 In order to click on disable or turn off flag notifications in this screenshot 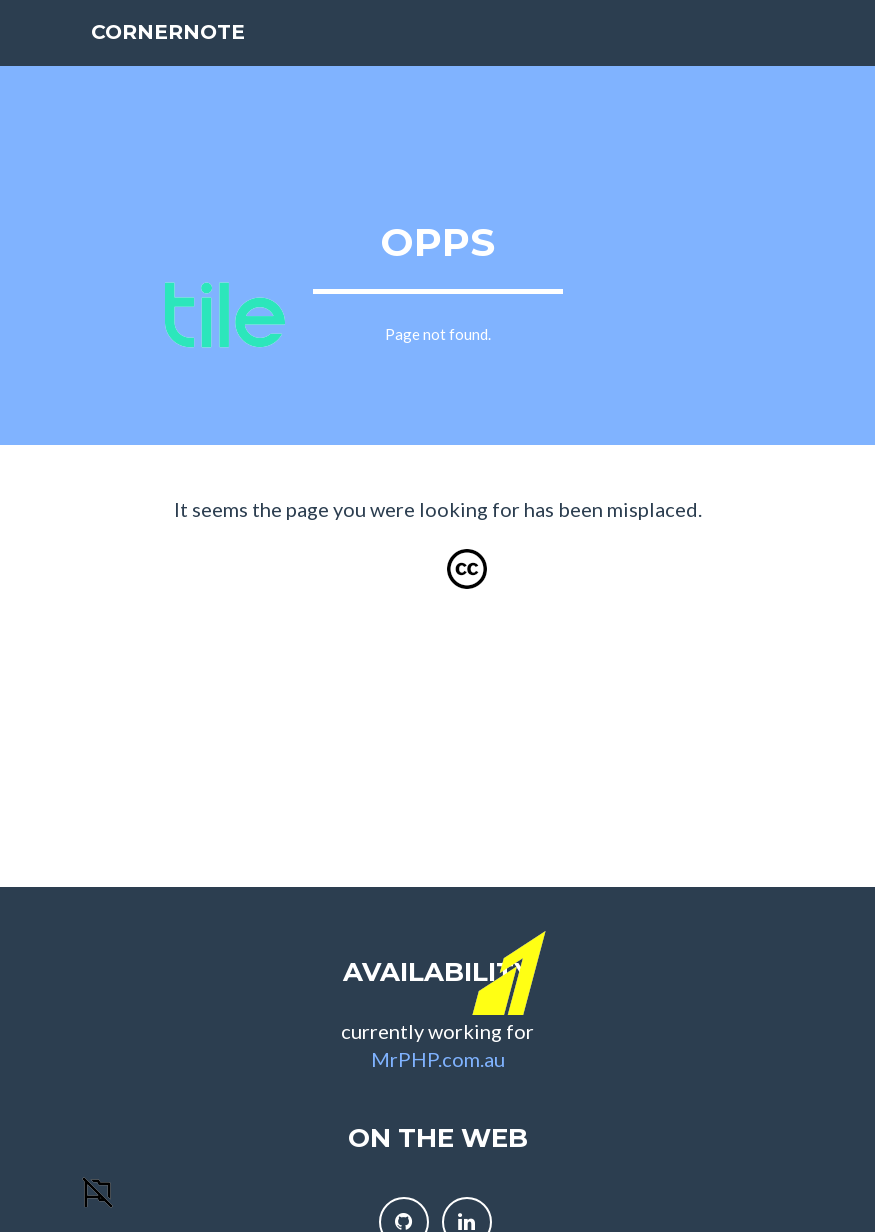, I will do `click(97, 1192)`.